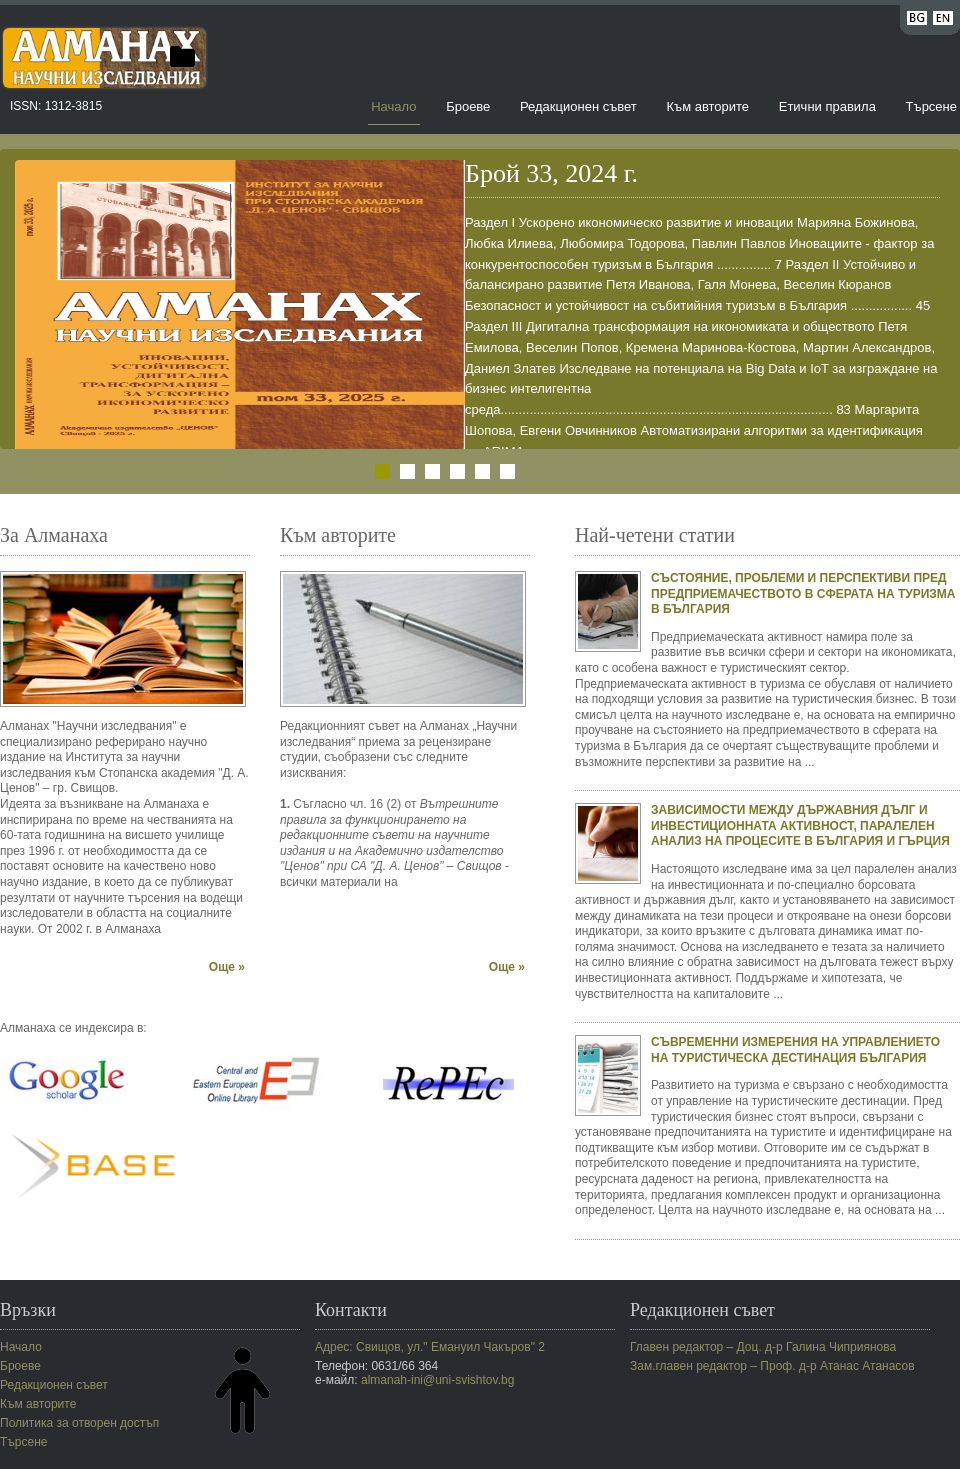  I want to click on indicates male gender option, so click(242, 1390).